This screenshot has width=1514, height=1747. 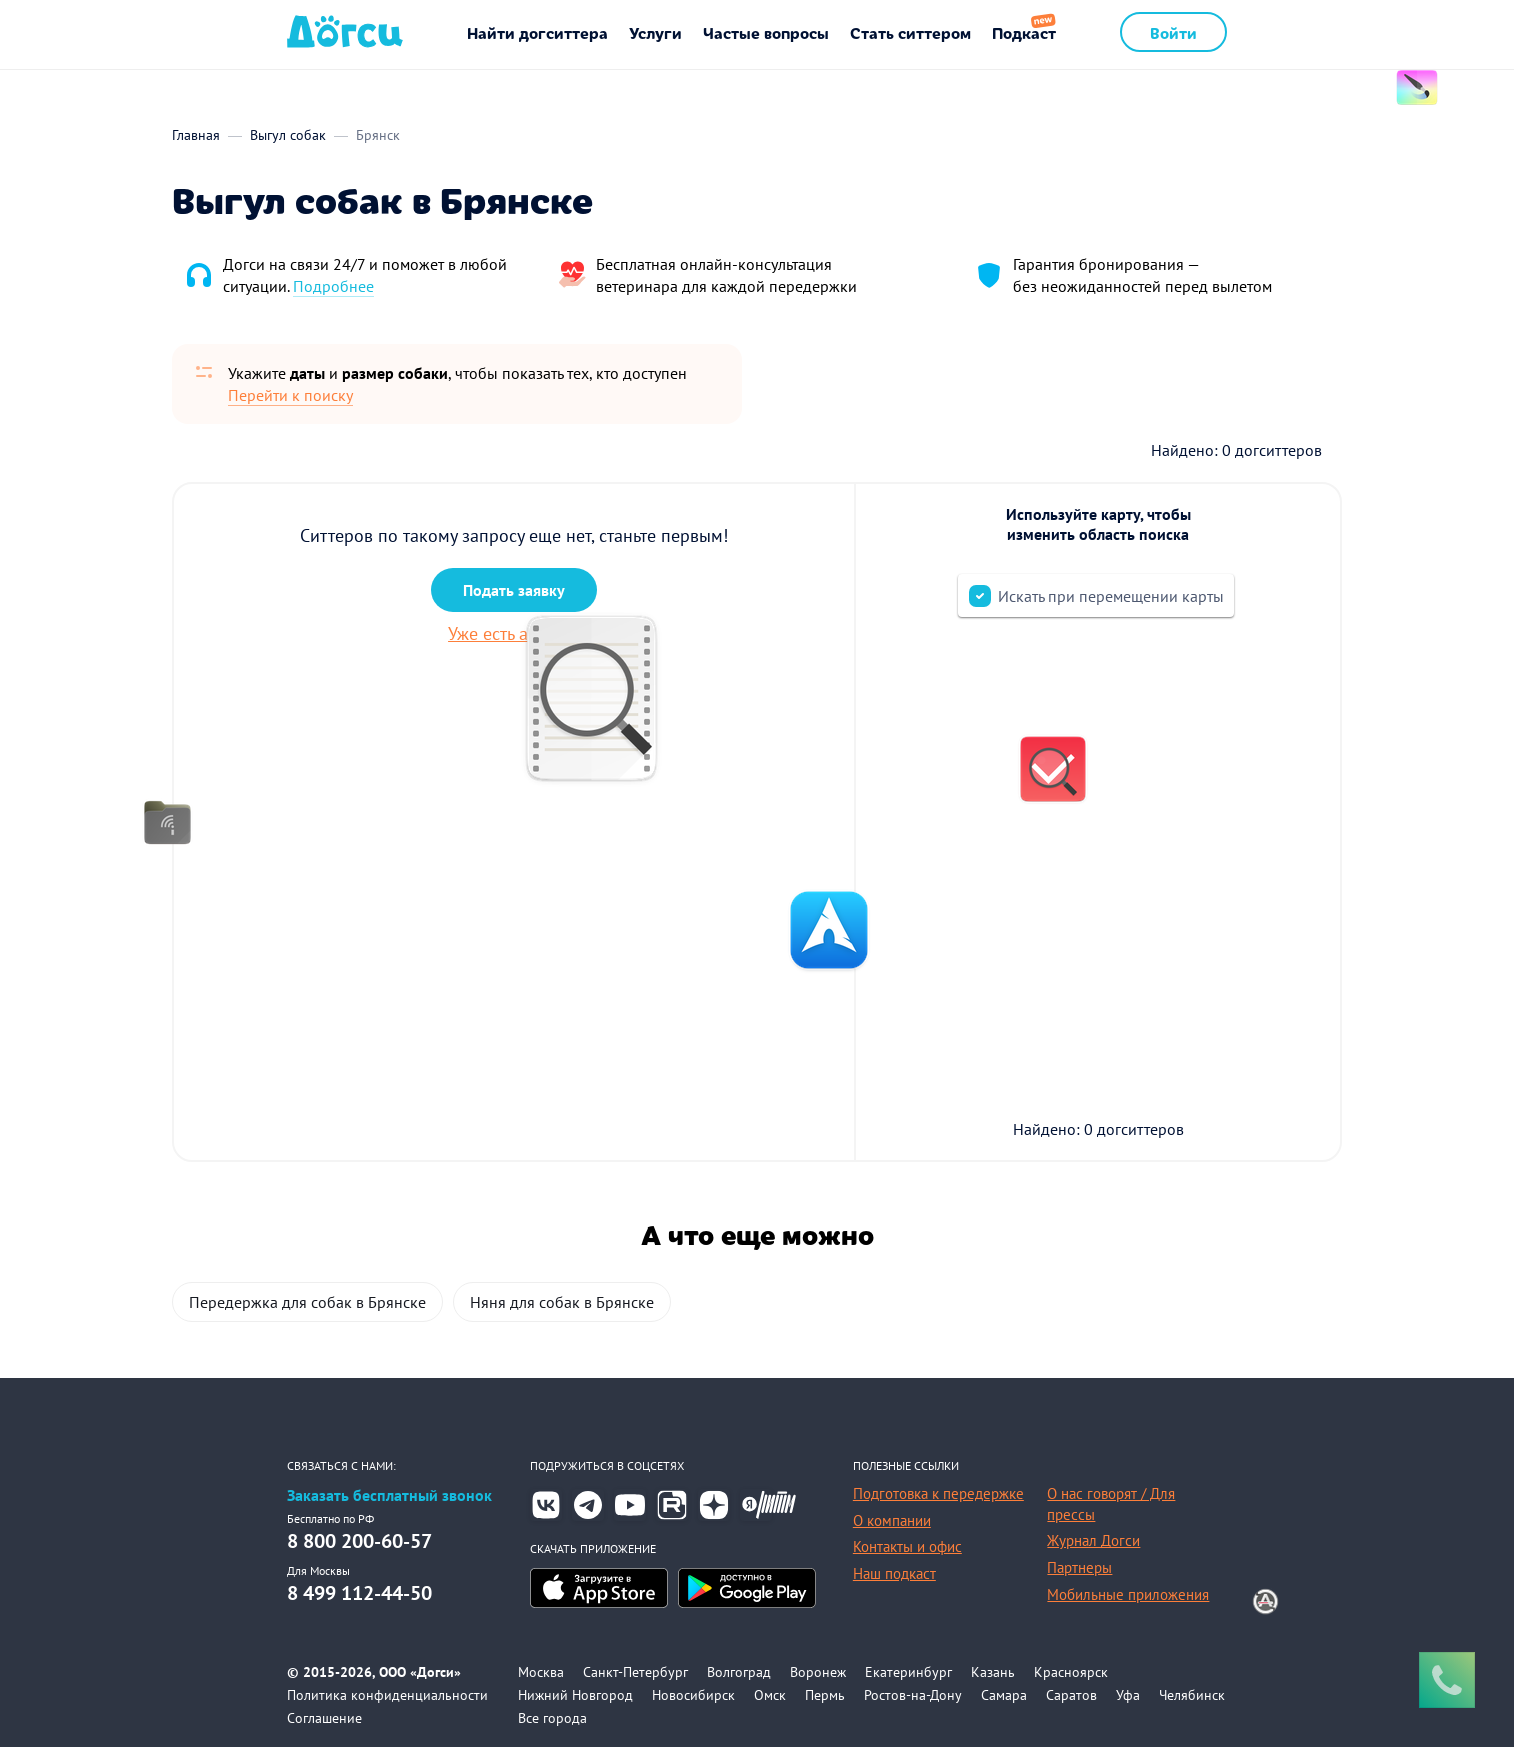 What do you see at coordinates (1417, 86) in the screenshot?
I see `open a Krita project file` at bounding box center [1417, 86].